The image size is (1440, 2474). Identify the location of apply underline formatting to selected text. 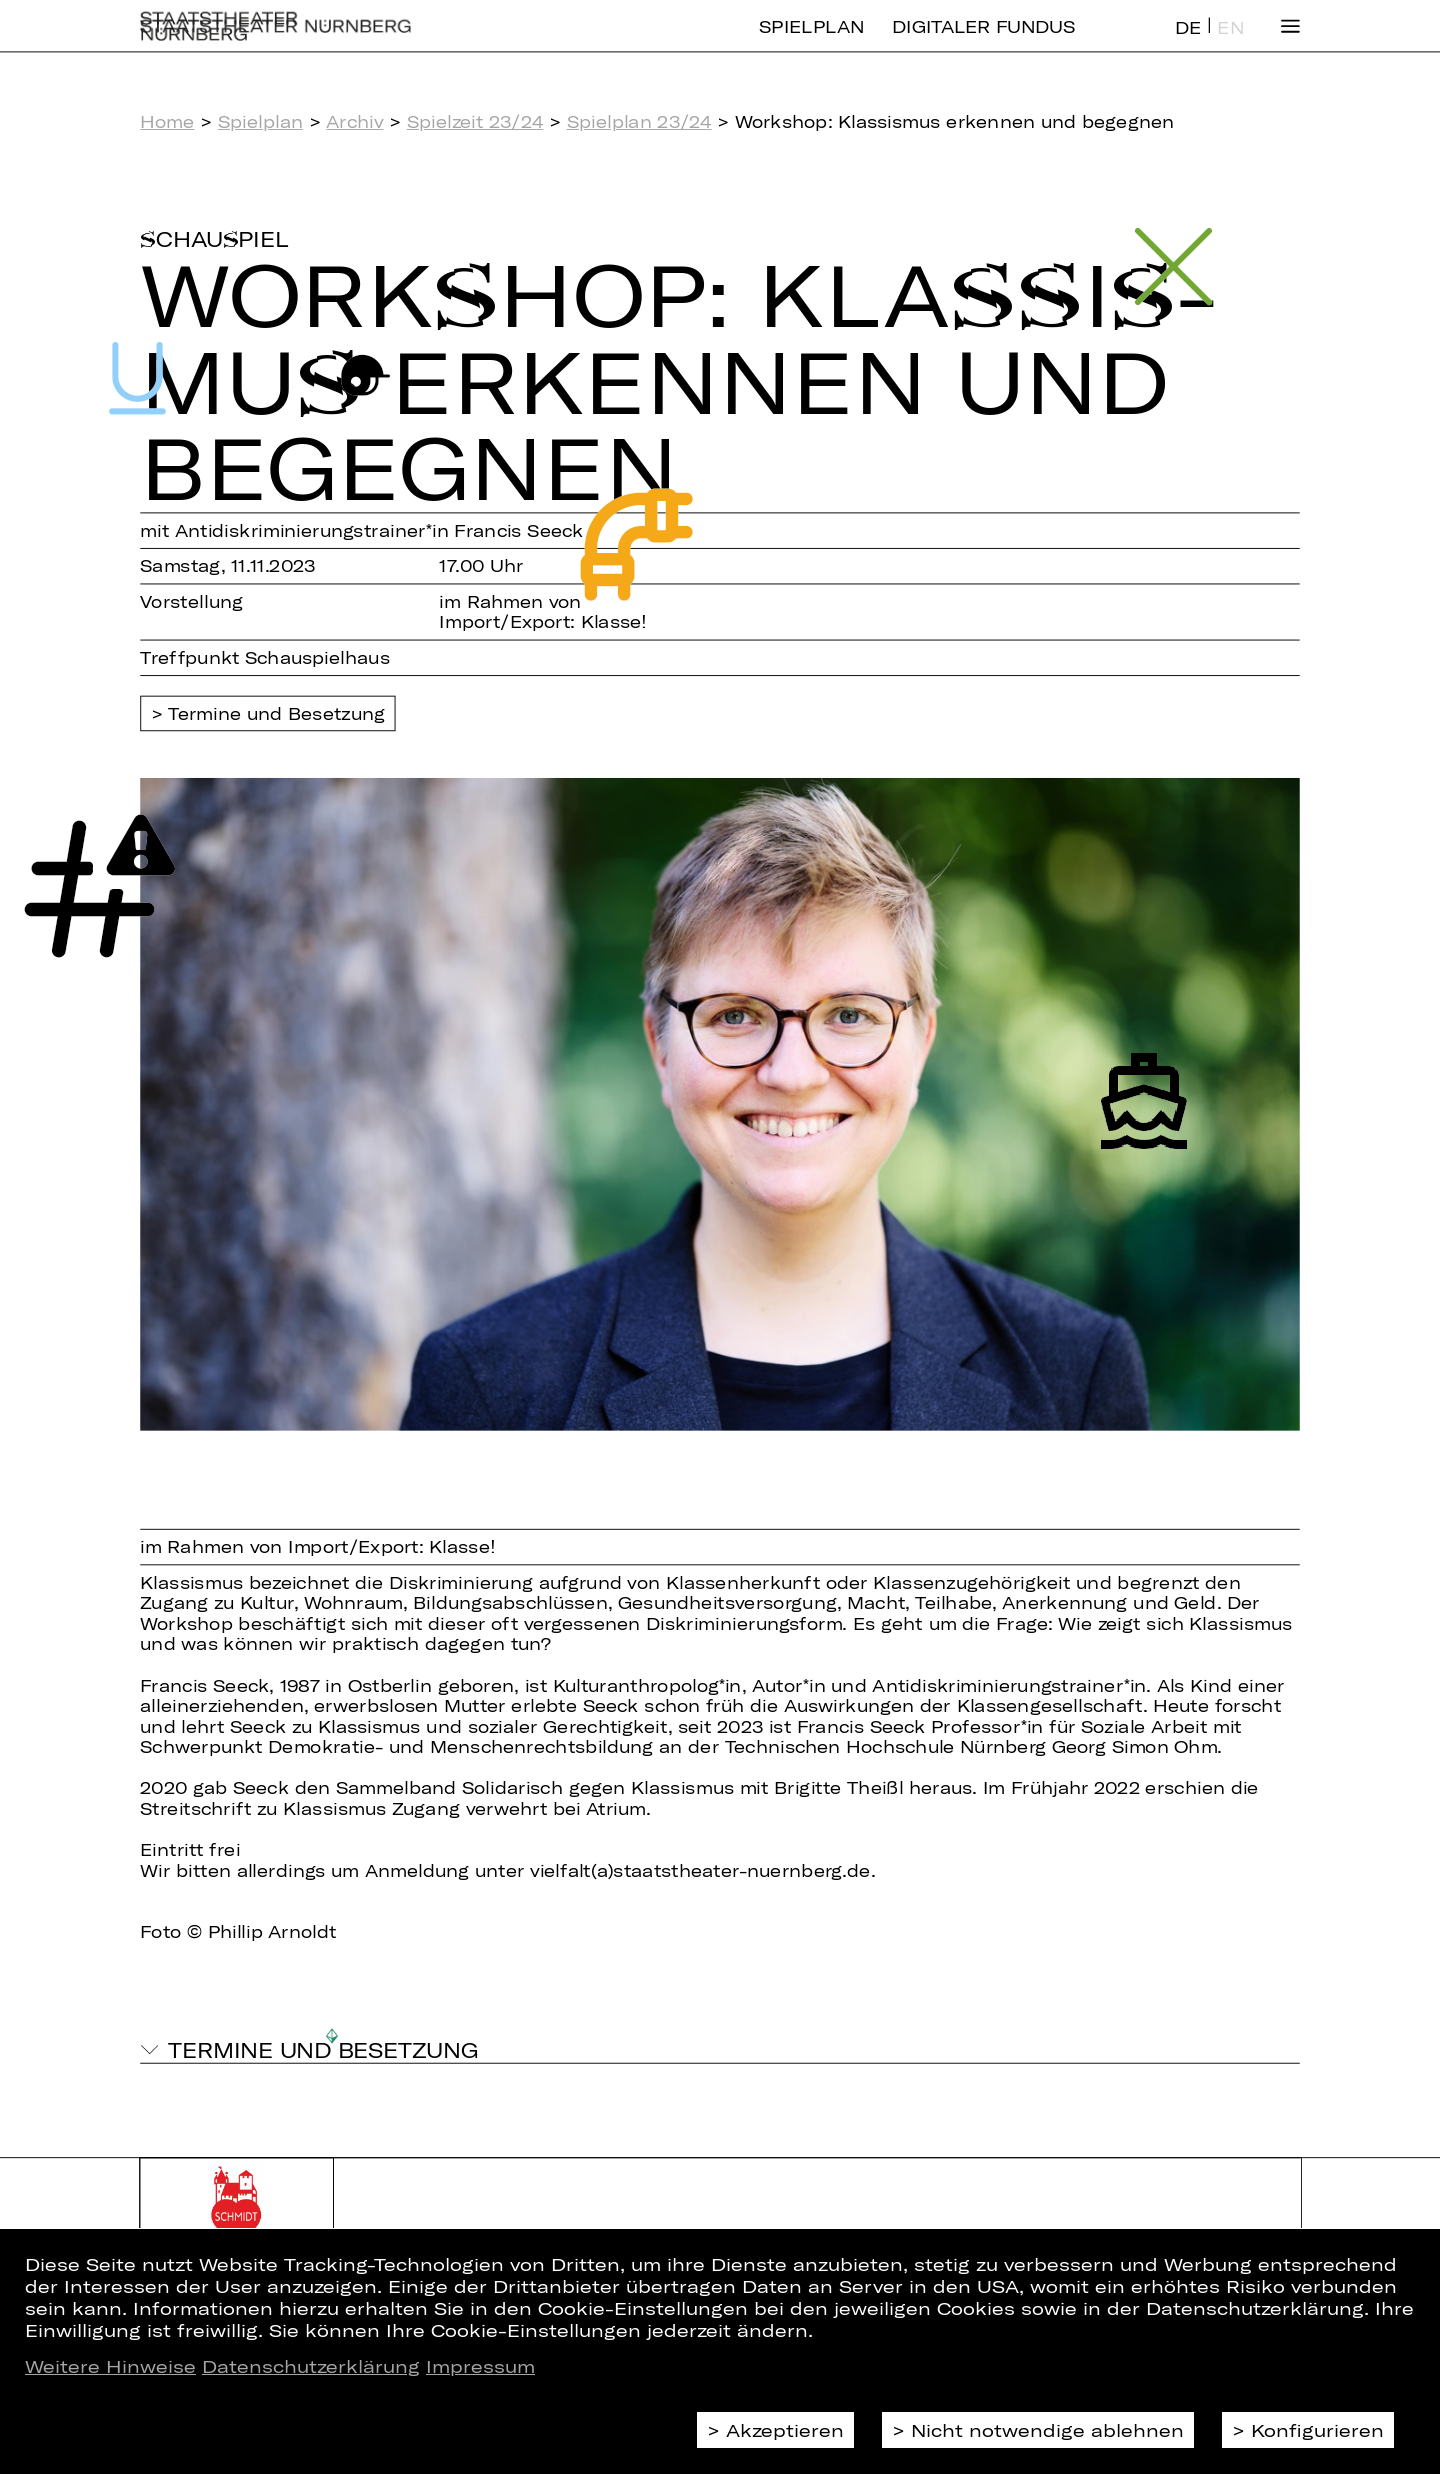
(137, 373).